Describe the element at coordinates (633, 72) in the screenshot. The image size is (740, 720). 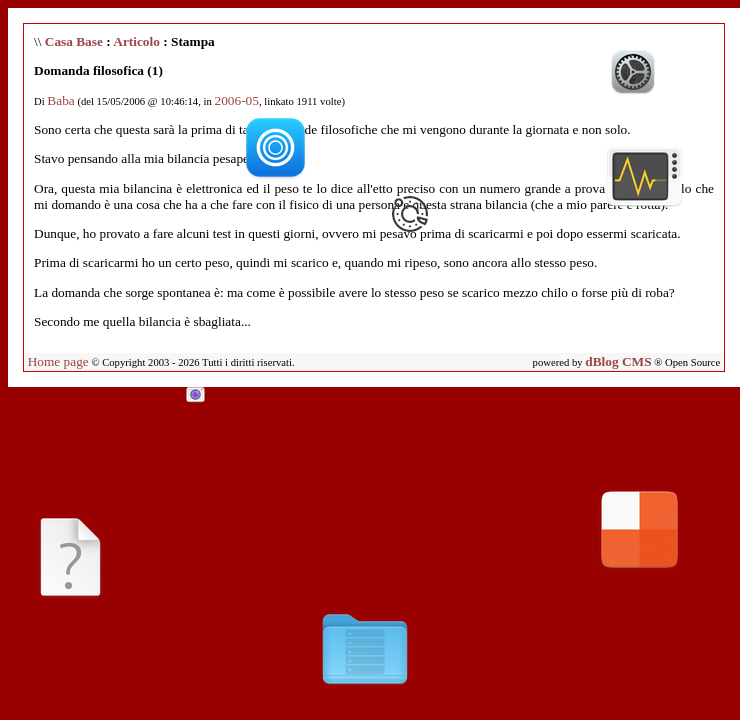
I see `open system preferences or settings` at that location.